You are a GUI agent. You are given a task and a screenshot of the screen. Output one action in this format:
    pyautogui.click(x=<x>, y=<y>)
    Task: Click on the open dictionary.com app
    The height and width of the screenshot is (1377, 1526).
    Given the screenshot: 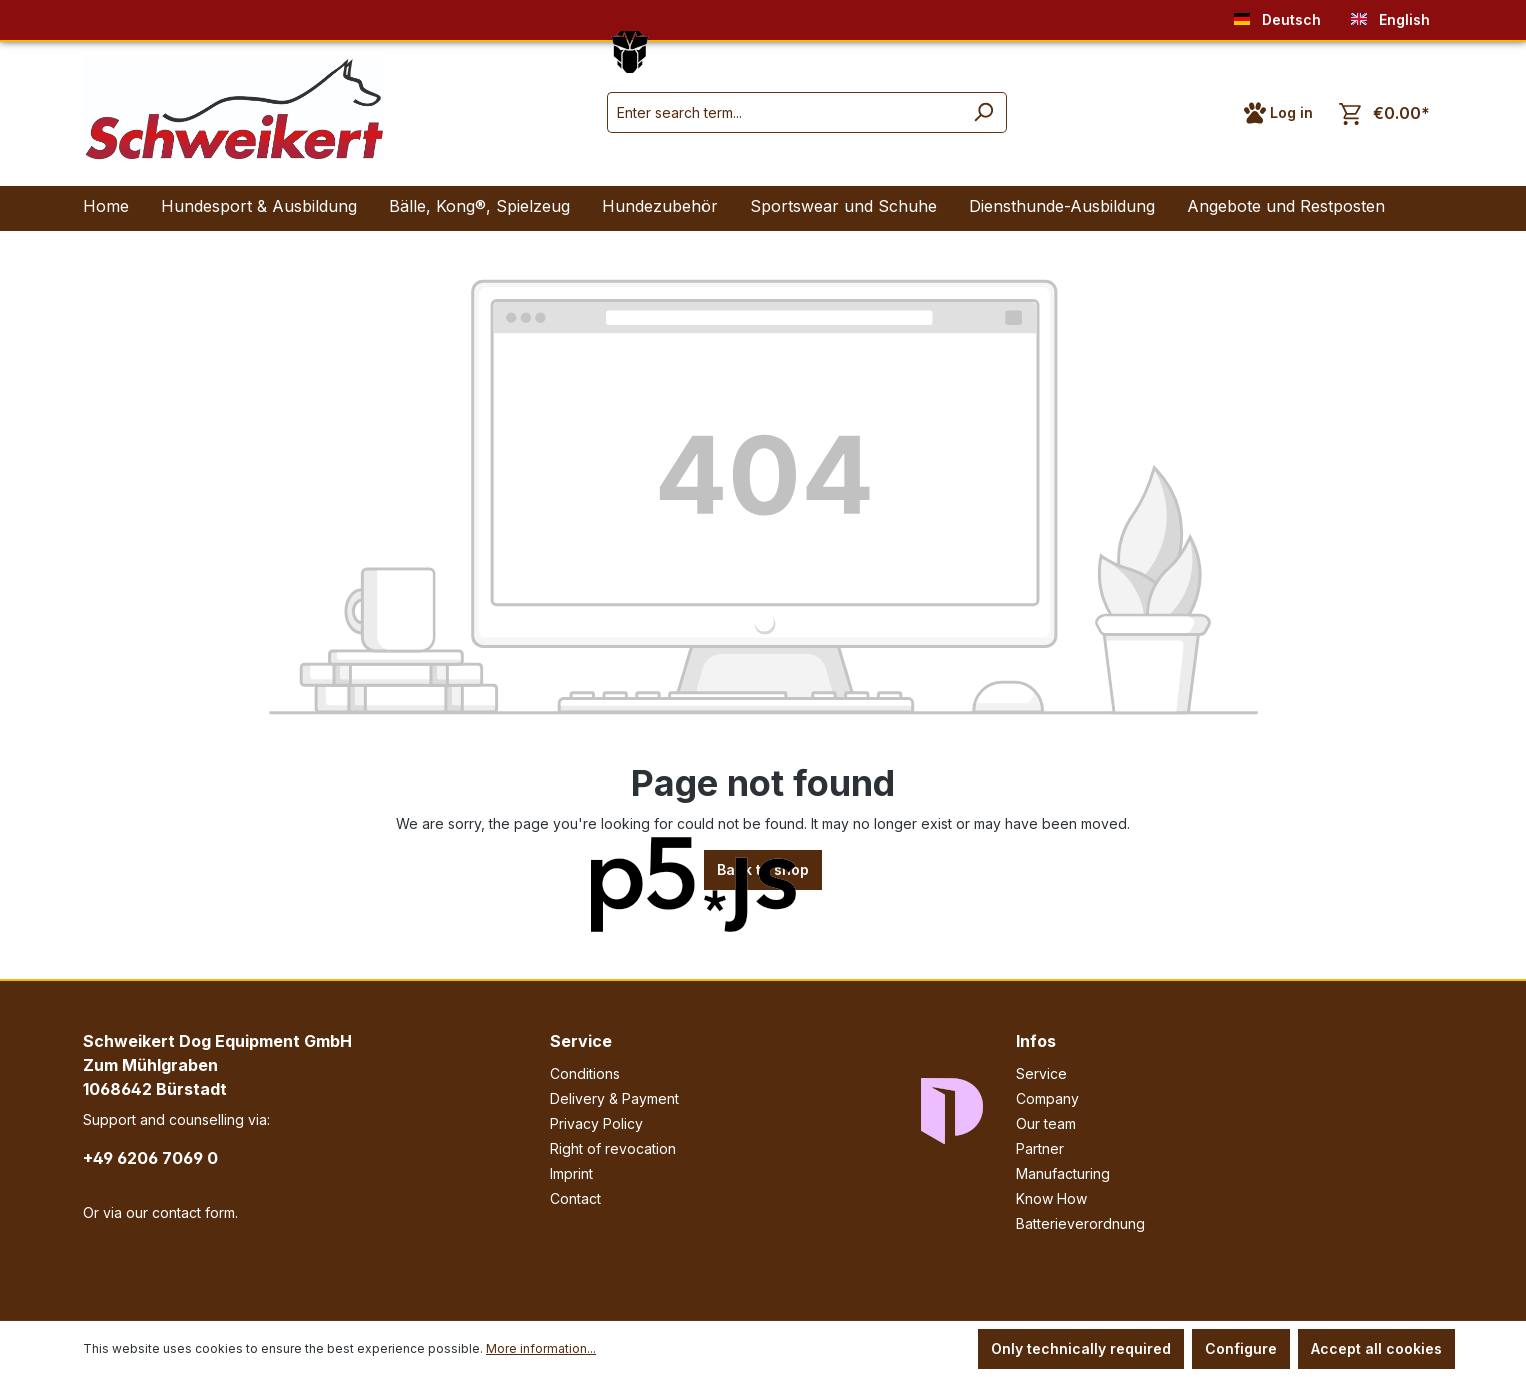 What is the action you would take?
    pyautogui.click(x=952, y=1111)
    